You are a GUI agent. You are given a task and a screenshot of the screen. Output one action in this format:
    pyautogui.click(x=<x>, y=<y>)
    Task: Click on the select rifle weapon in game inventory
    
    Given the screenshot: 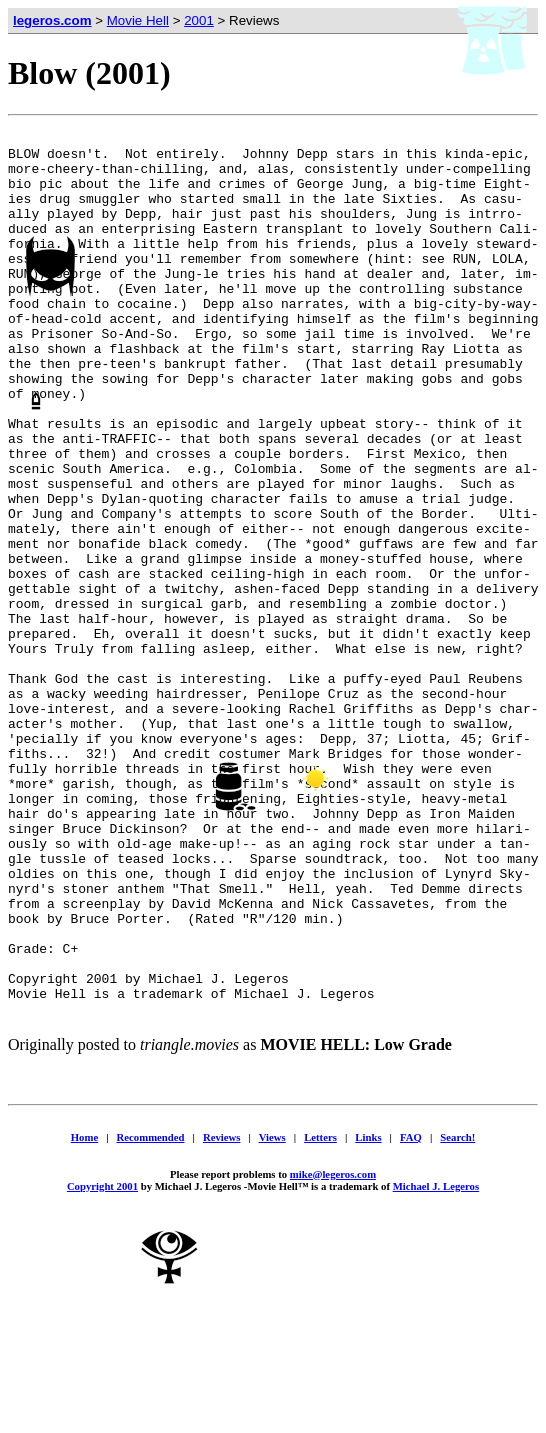 What is the action you would take?
    pyautogui.click(x=36, y=401)
    